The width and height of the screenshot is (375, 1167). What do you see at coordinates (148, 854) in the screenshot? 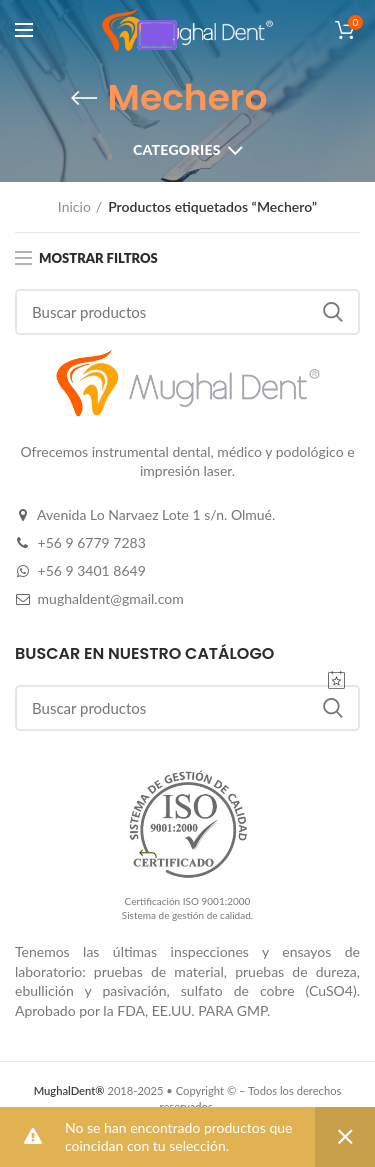
I see `go back to previous screen` at bounding box center [148, 854].